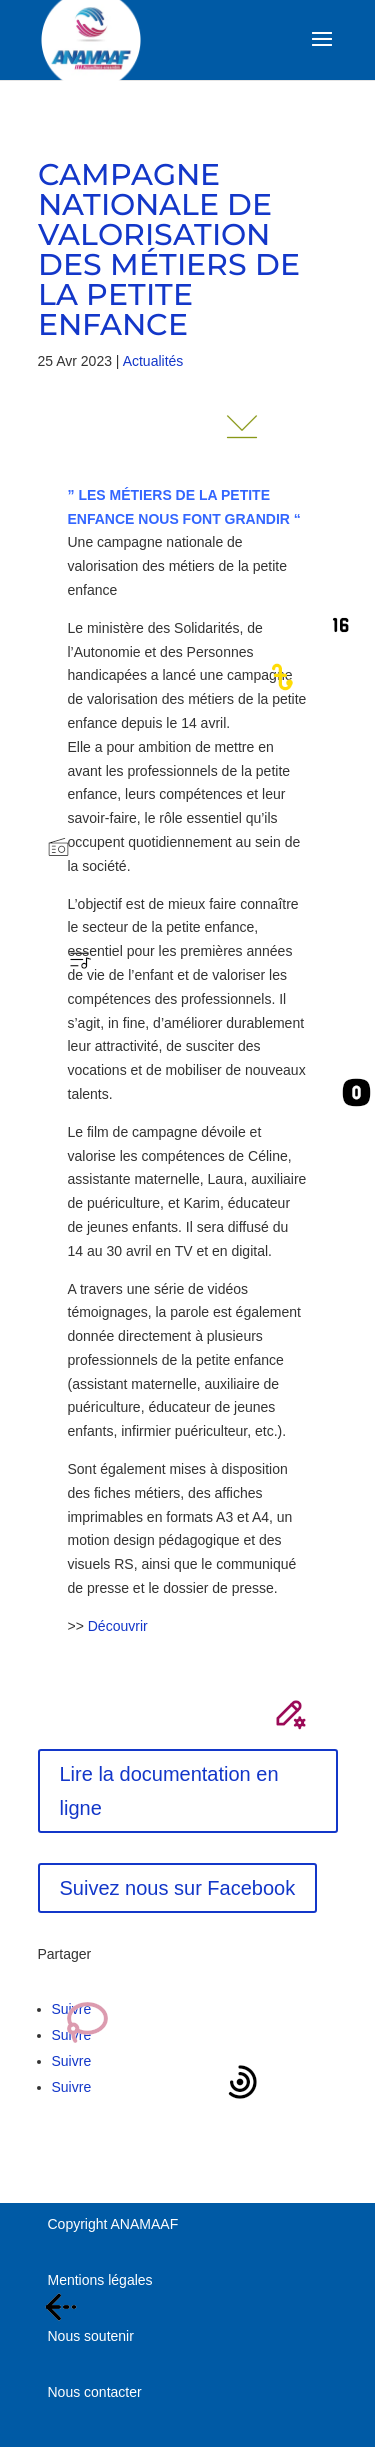  Describe the element at coordinates (282, 677) in the screenshot. I see `indicates bangladeshi taka currency` at that location.